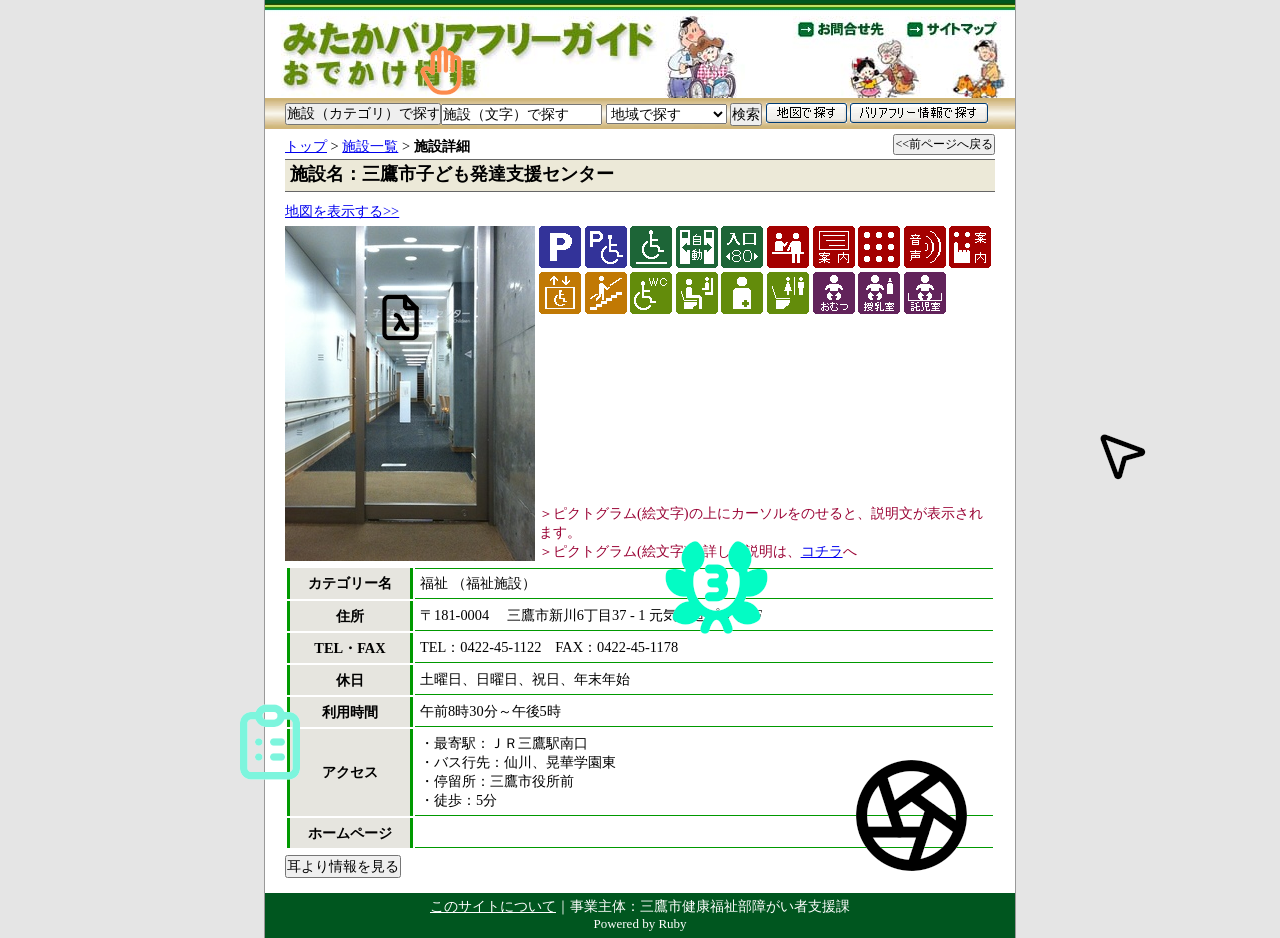 Image resolution: width=1280 pixels, height=938 pixels. I want to click on indicates third place ranking or bronze medal status, so click(716, 587).